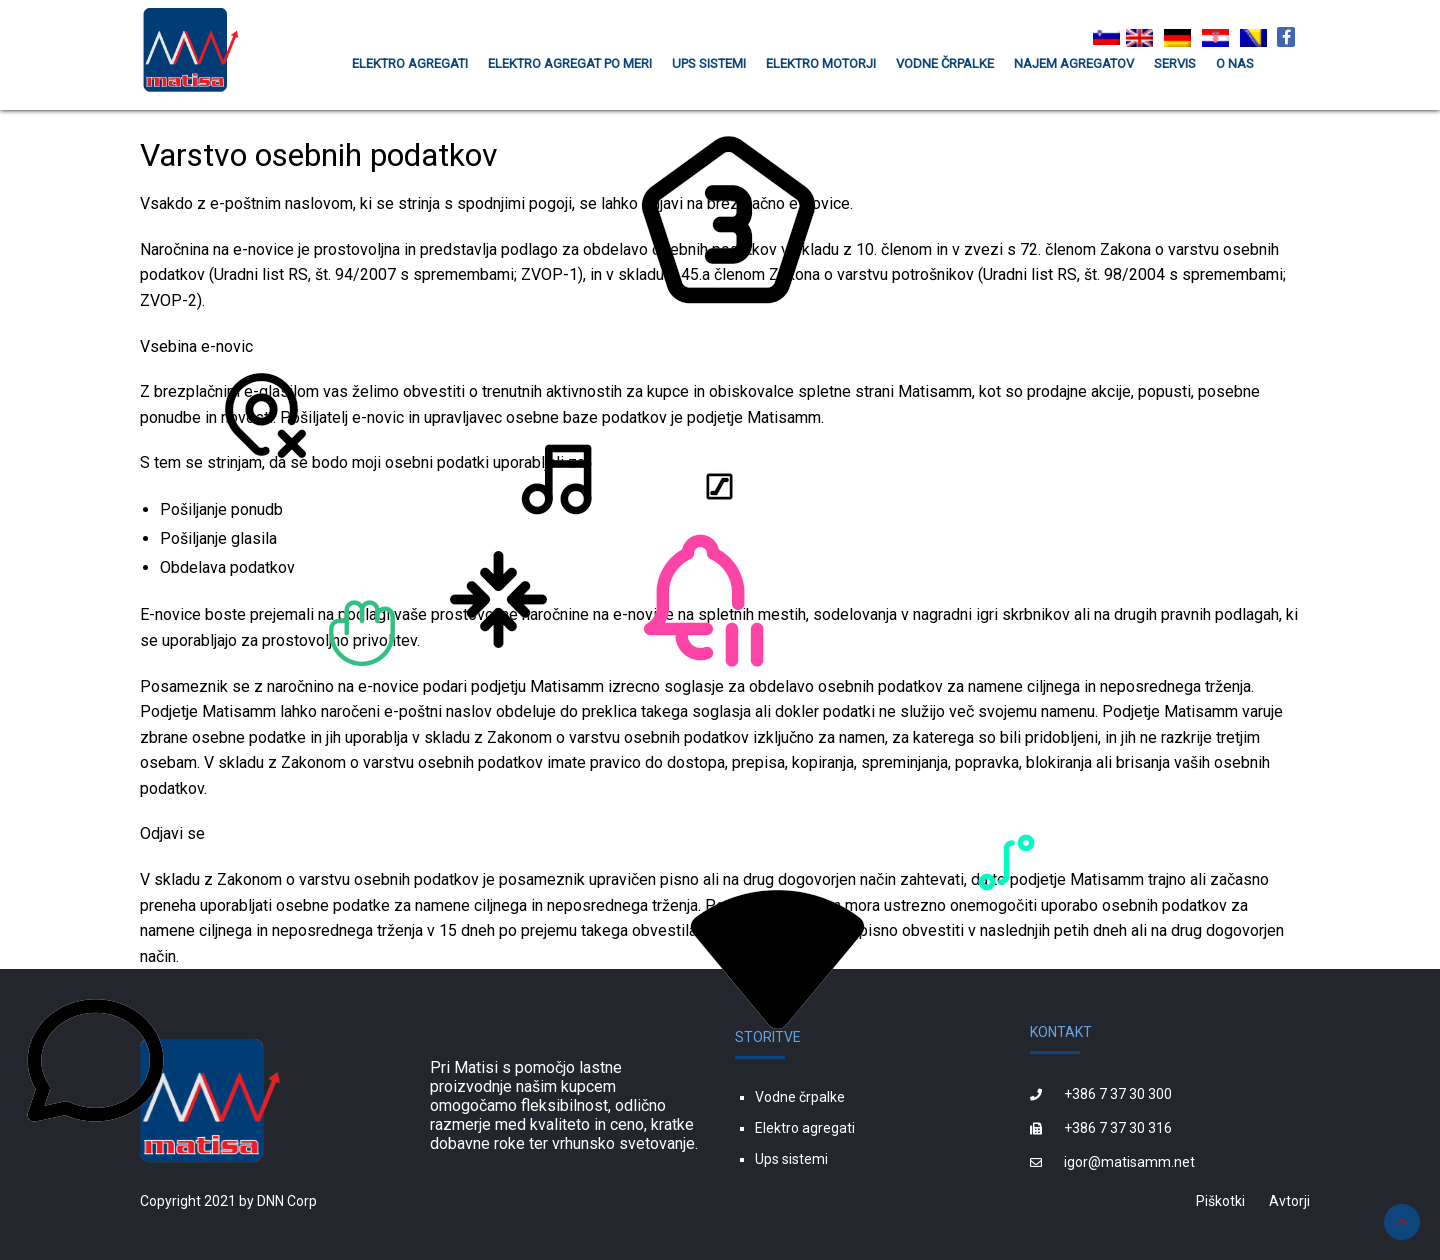  Describe the element at coordinates (1006, 862) in the screenshot. I see `view route between two points` at that location.